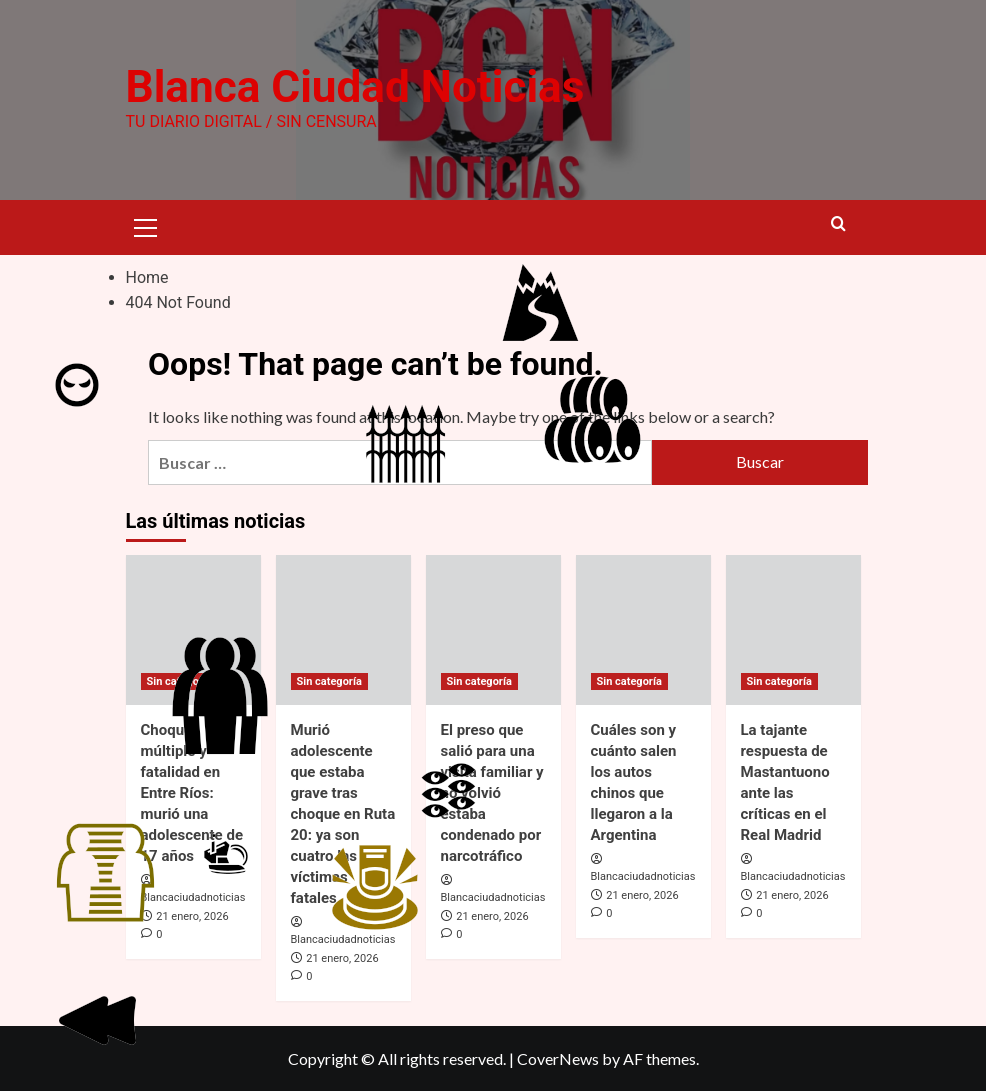  I want to click on select mini-submarine vehicle or unit, so click(226, 853).